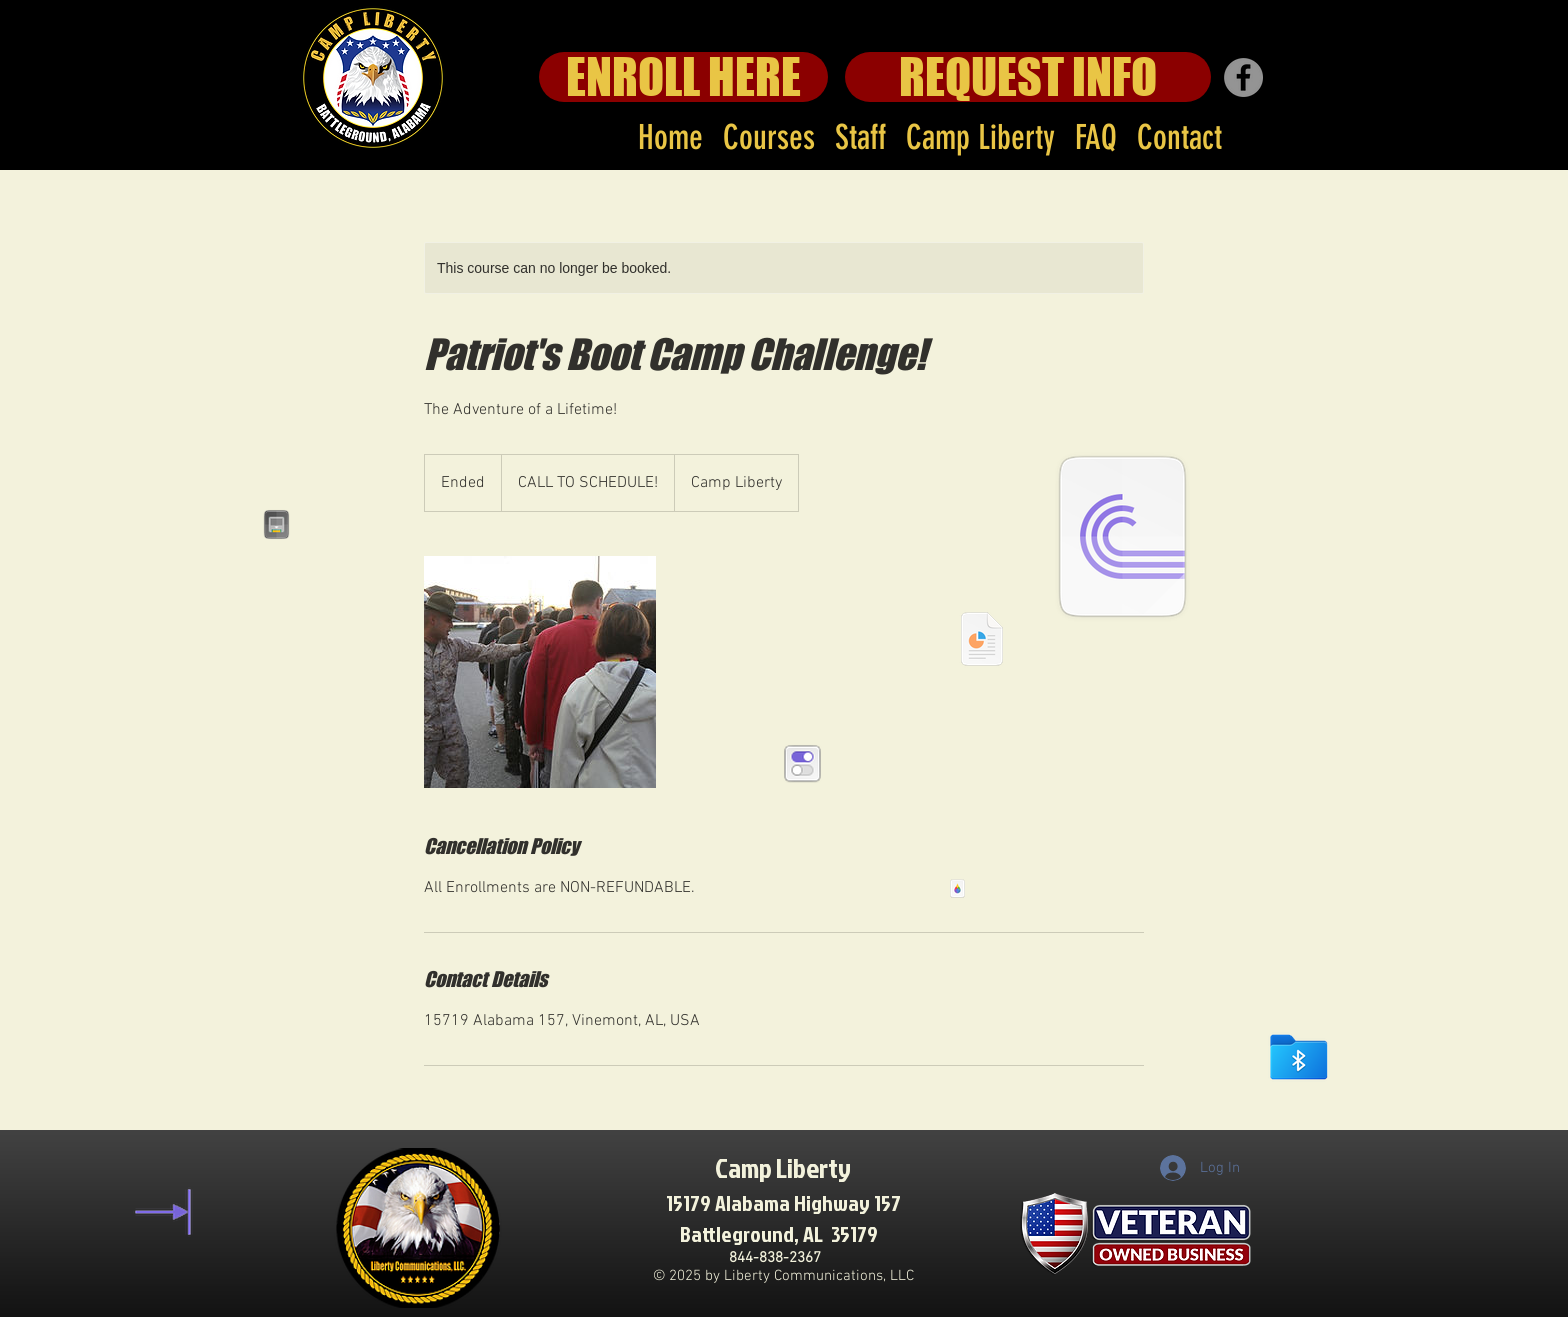 The width and height of the screenshot is (1568, 1317). I want to click on a bittorrent torrent file, so click(1122, 536).